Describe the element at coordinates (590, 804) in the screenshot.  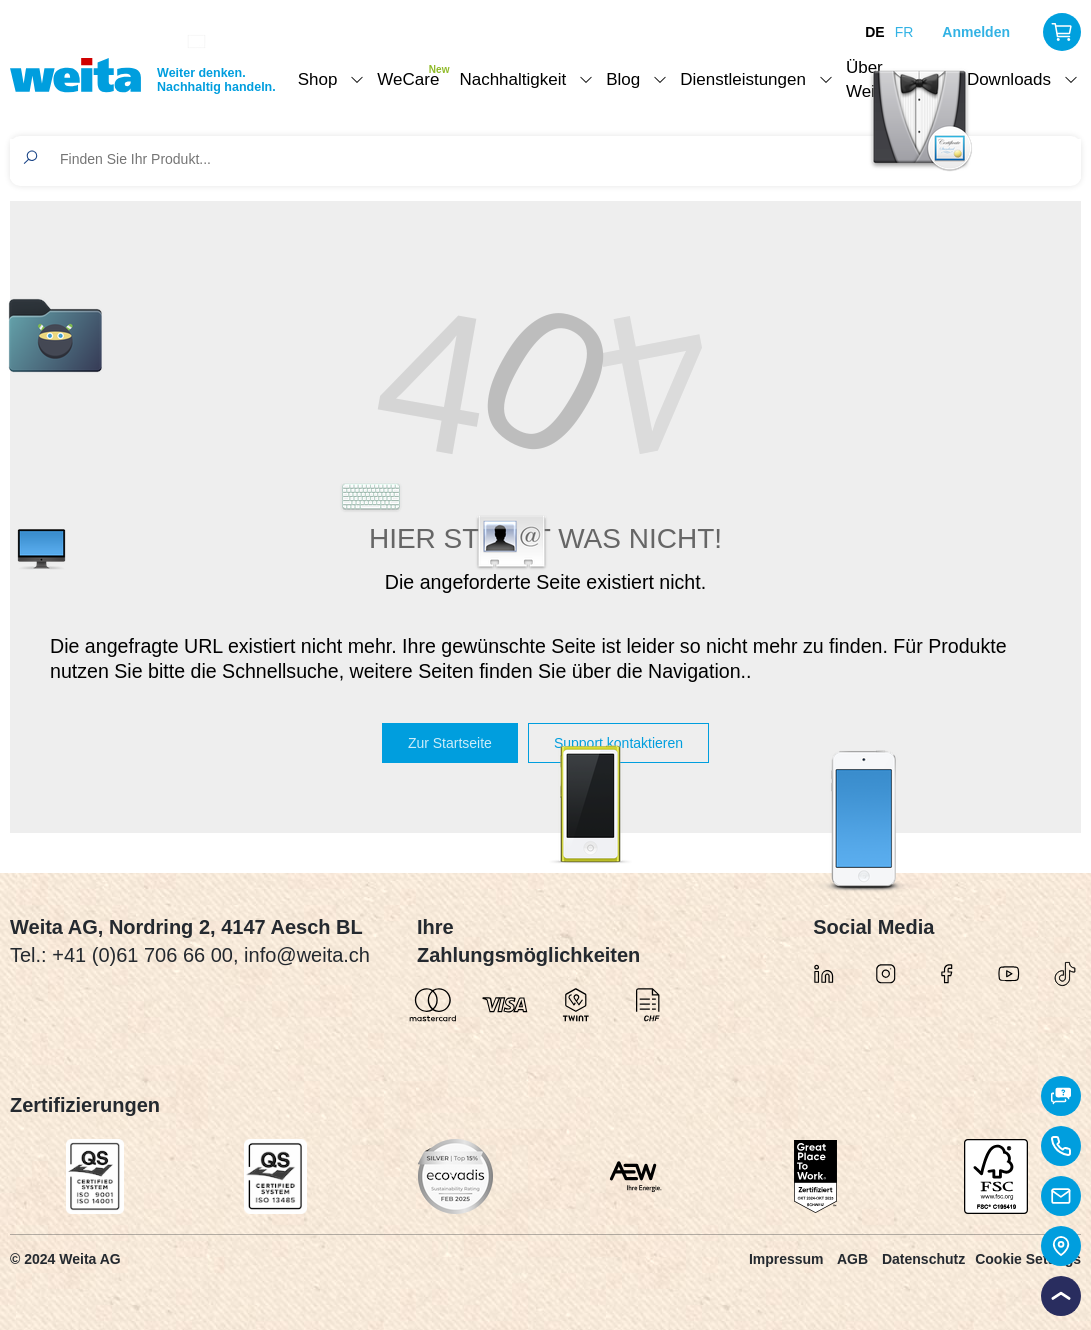
I see `indicates a connected iPod nano device` at that location.